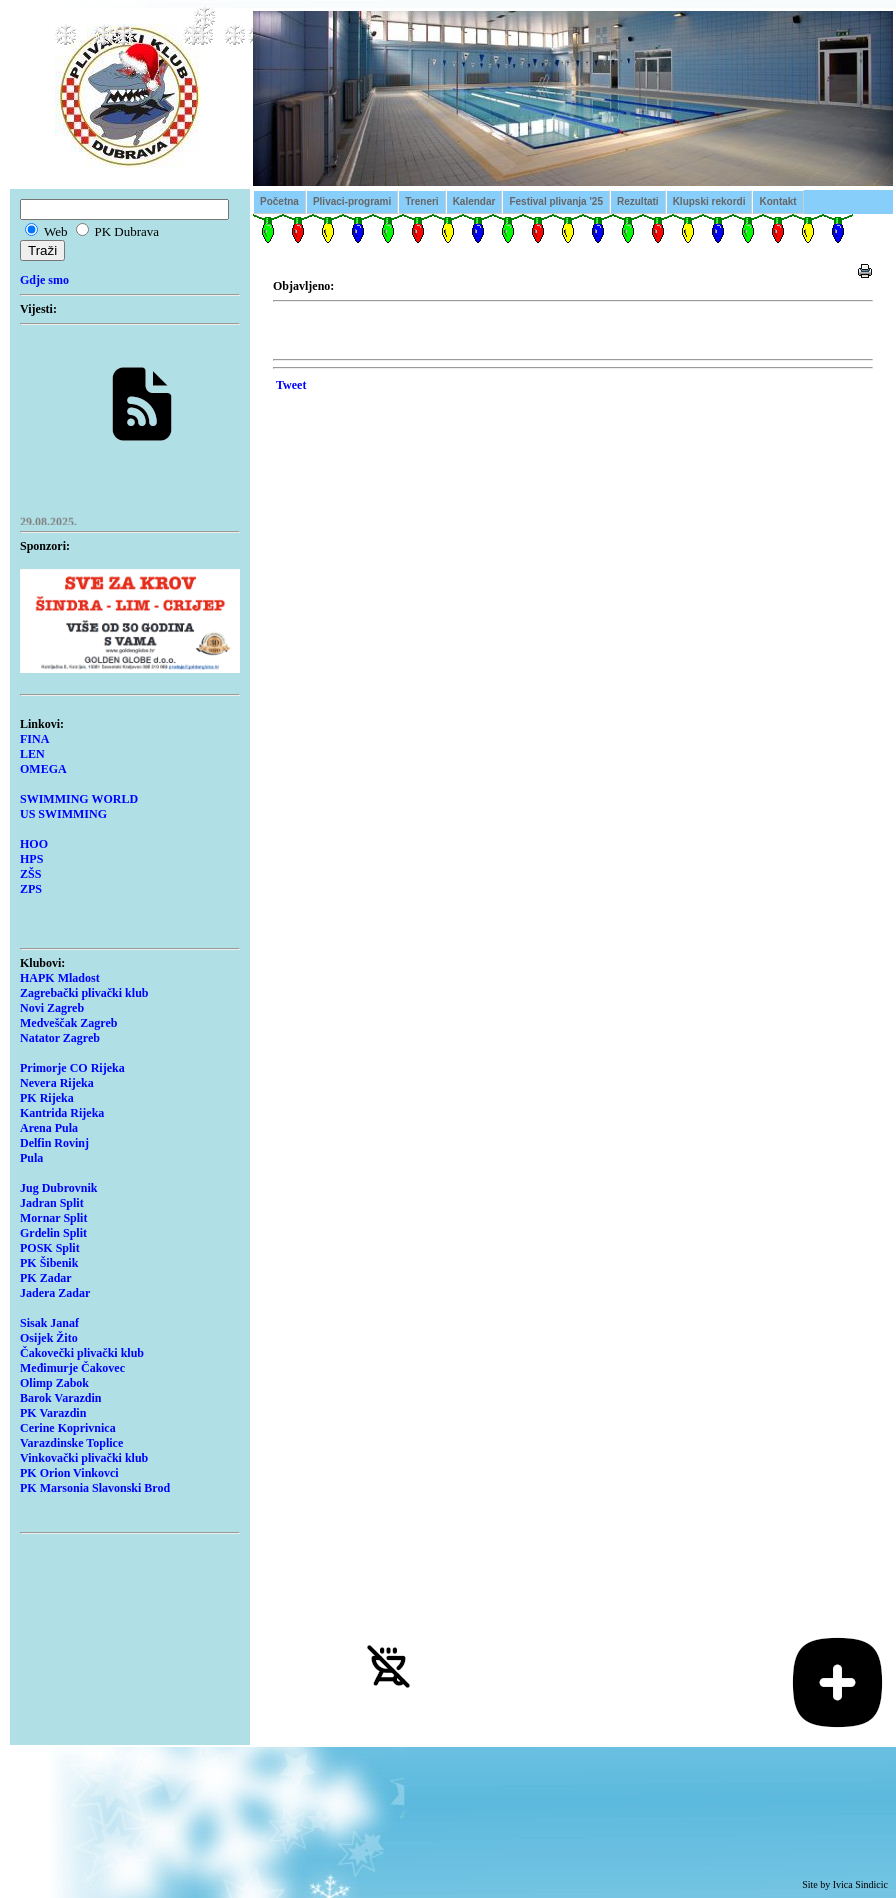 This screenshot has height=1898, width=896. I want to click on access RSS feed file, so click(142, 404).